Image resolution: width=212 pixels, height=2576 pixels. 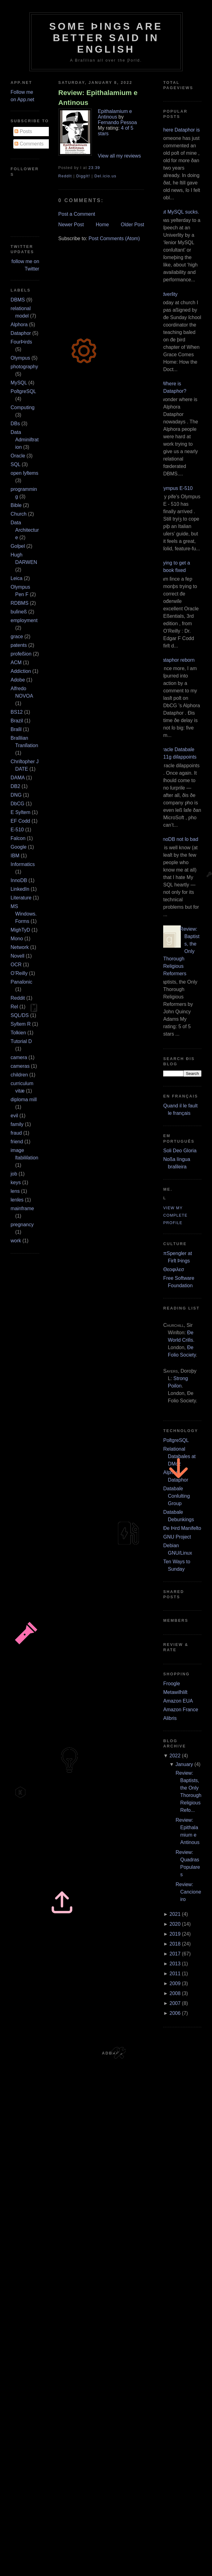 What do you see at coordinates (178, 1468) in the screenshot?
I see `scroll down or view more content` at bounding box center [178, 1468].